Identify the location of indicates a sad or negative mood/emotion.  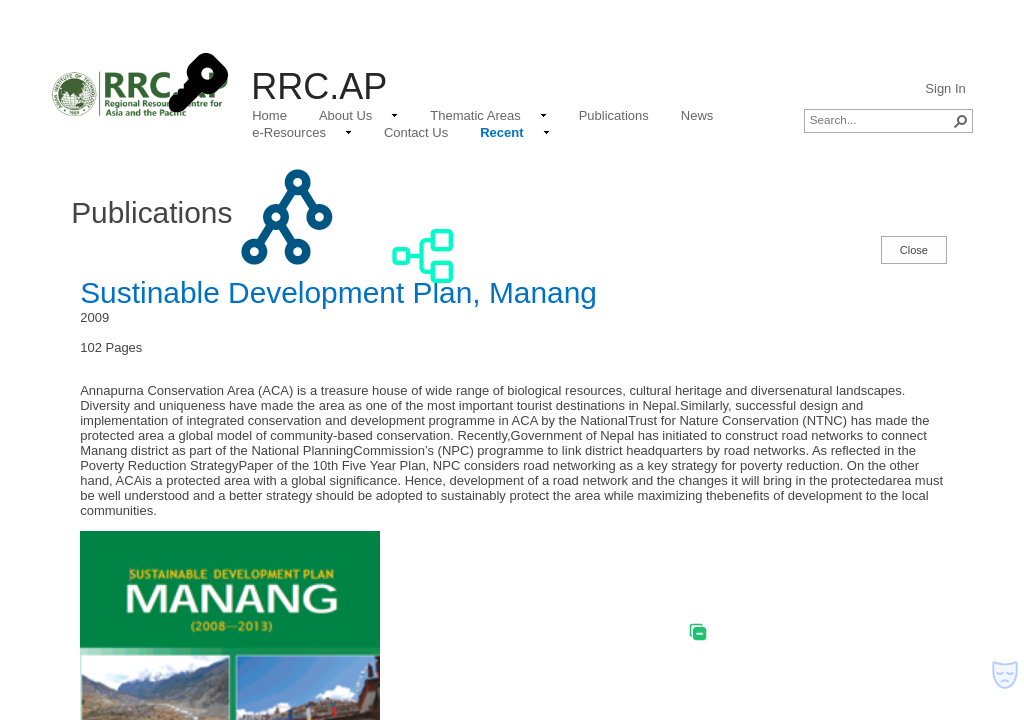
(1005, 674).